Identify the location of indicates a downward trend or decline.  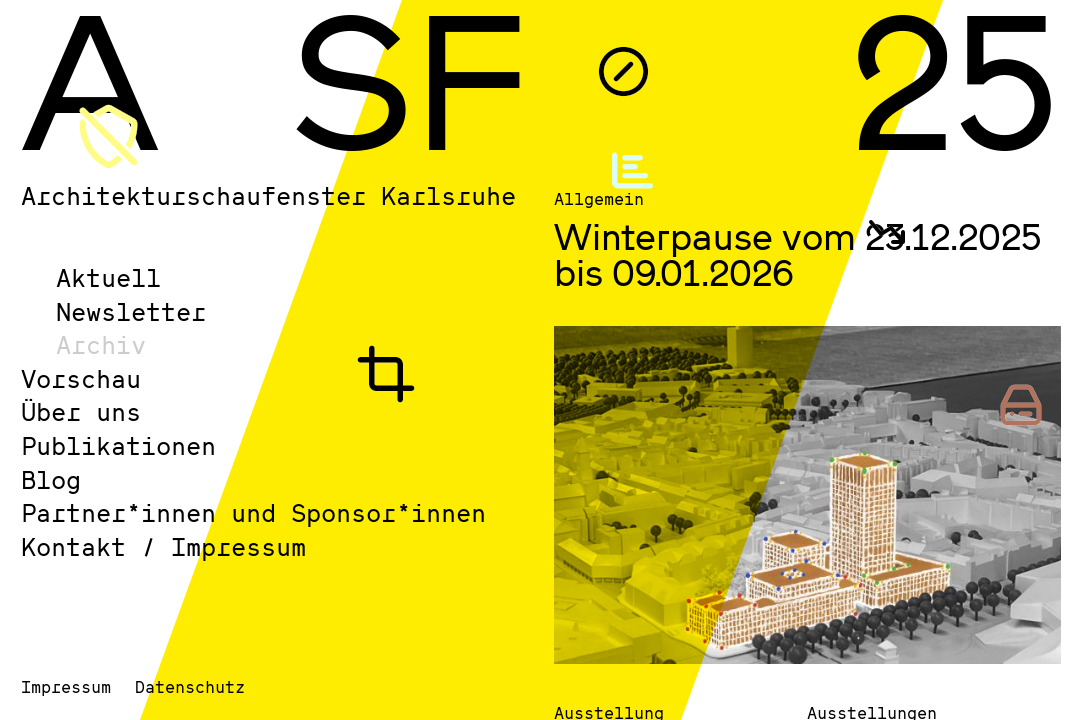
(887, 232).